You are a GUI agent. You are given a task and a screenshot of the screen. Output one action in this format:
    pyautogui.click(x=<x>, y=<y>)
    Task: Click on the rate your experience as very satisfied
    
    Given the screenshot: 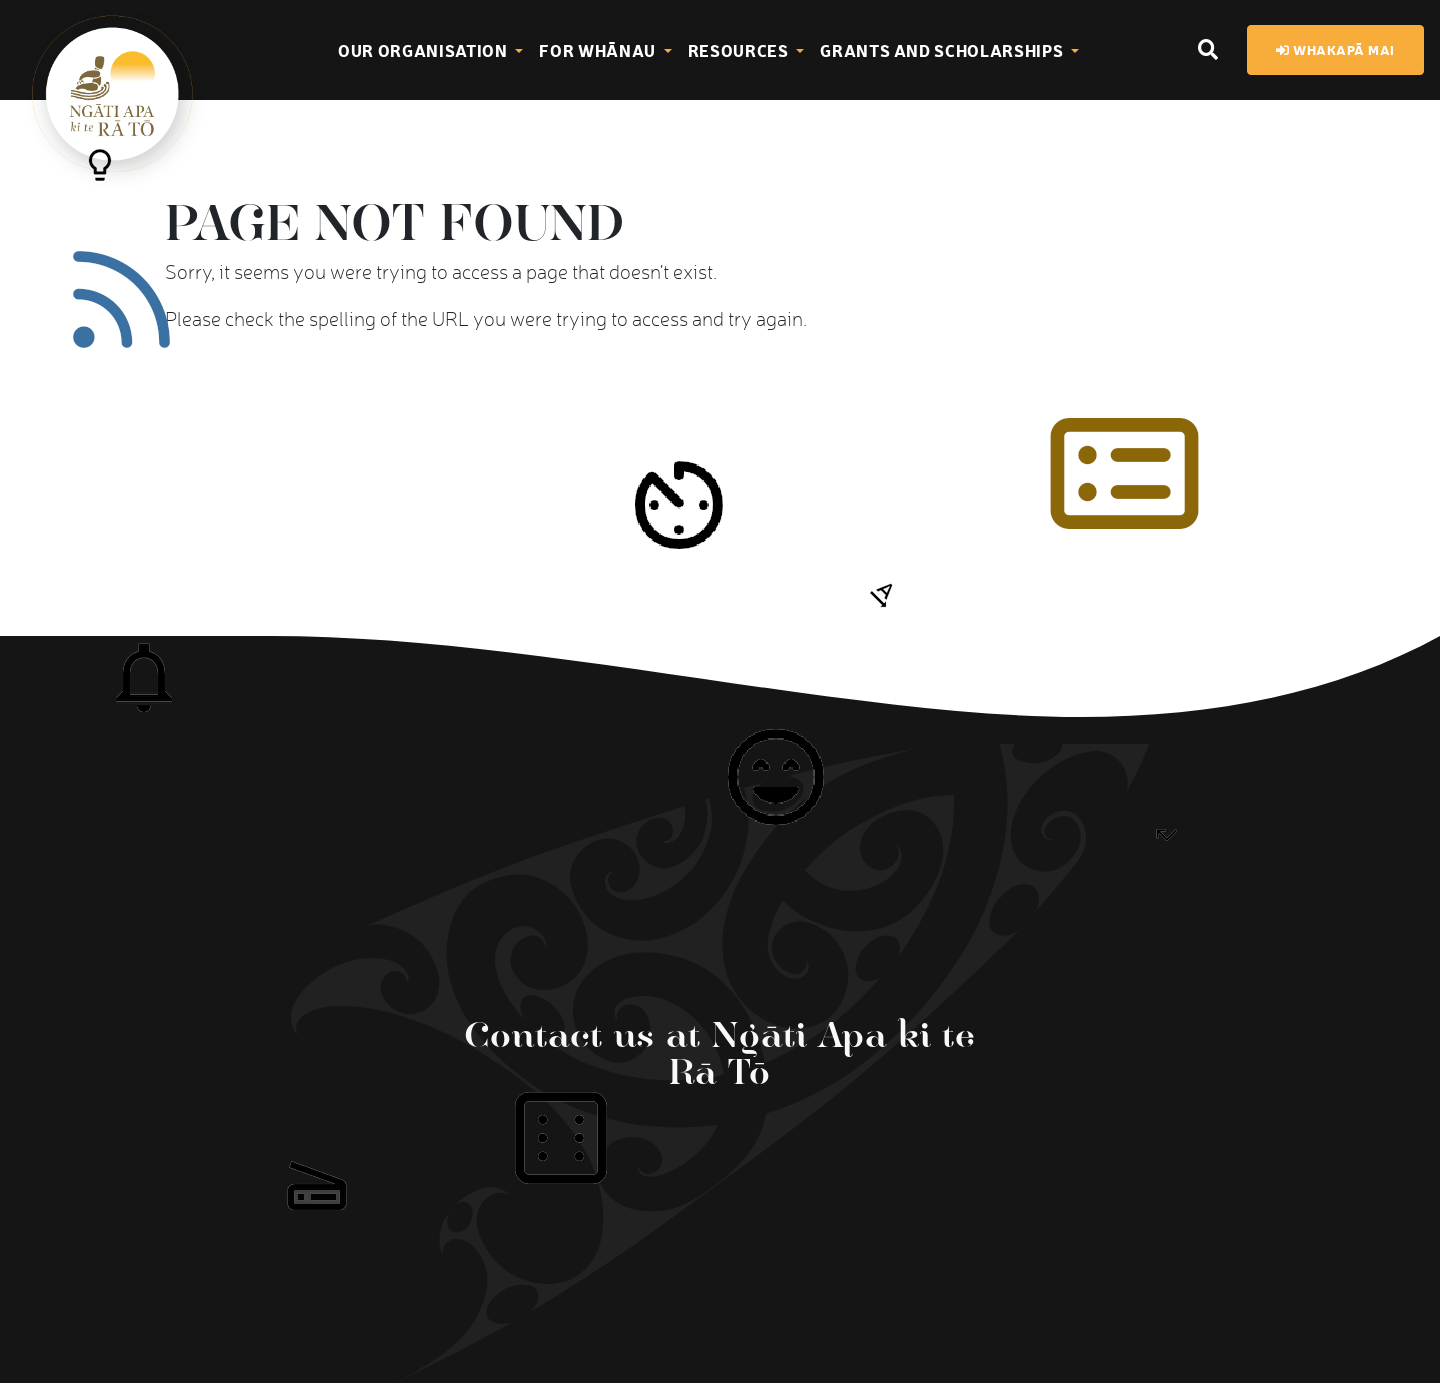 What is the action you would take?
    pyautogui.click(x=776, y=777)
    